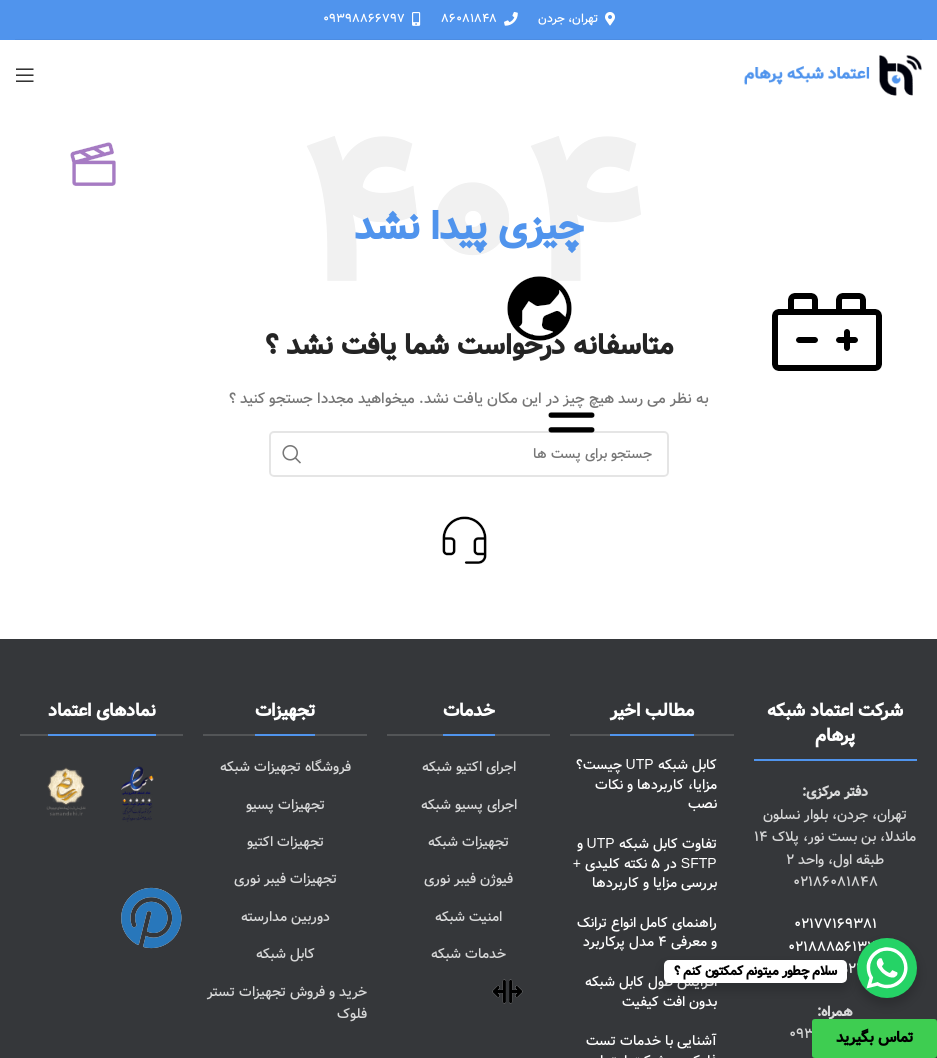 This screenshot has height=1058, width=937. I want to click on access video or movie content, so click(94, 166).